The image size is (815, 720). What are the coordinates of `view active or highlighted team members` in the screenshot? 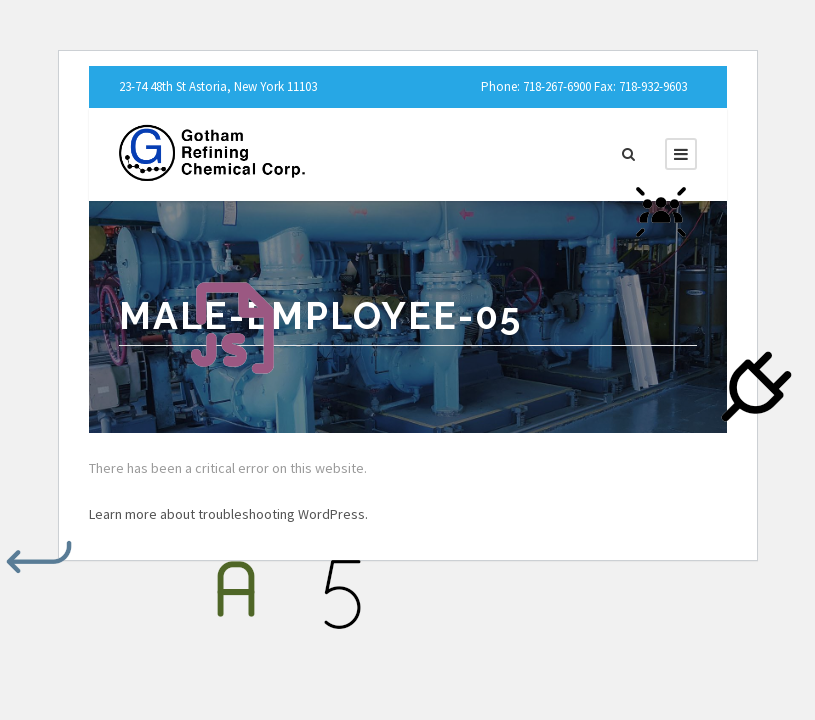 It's located at (661, 212).